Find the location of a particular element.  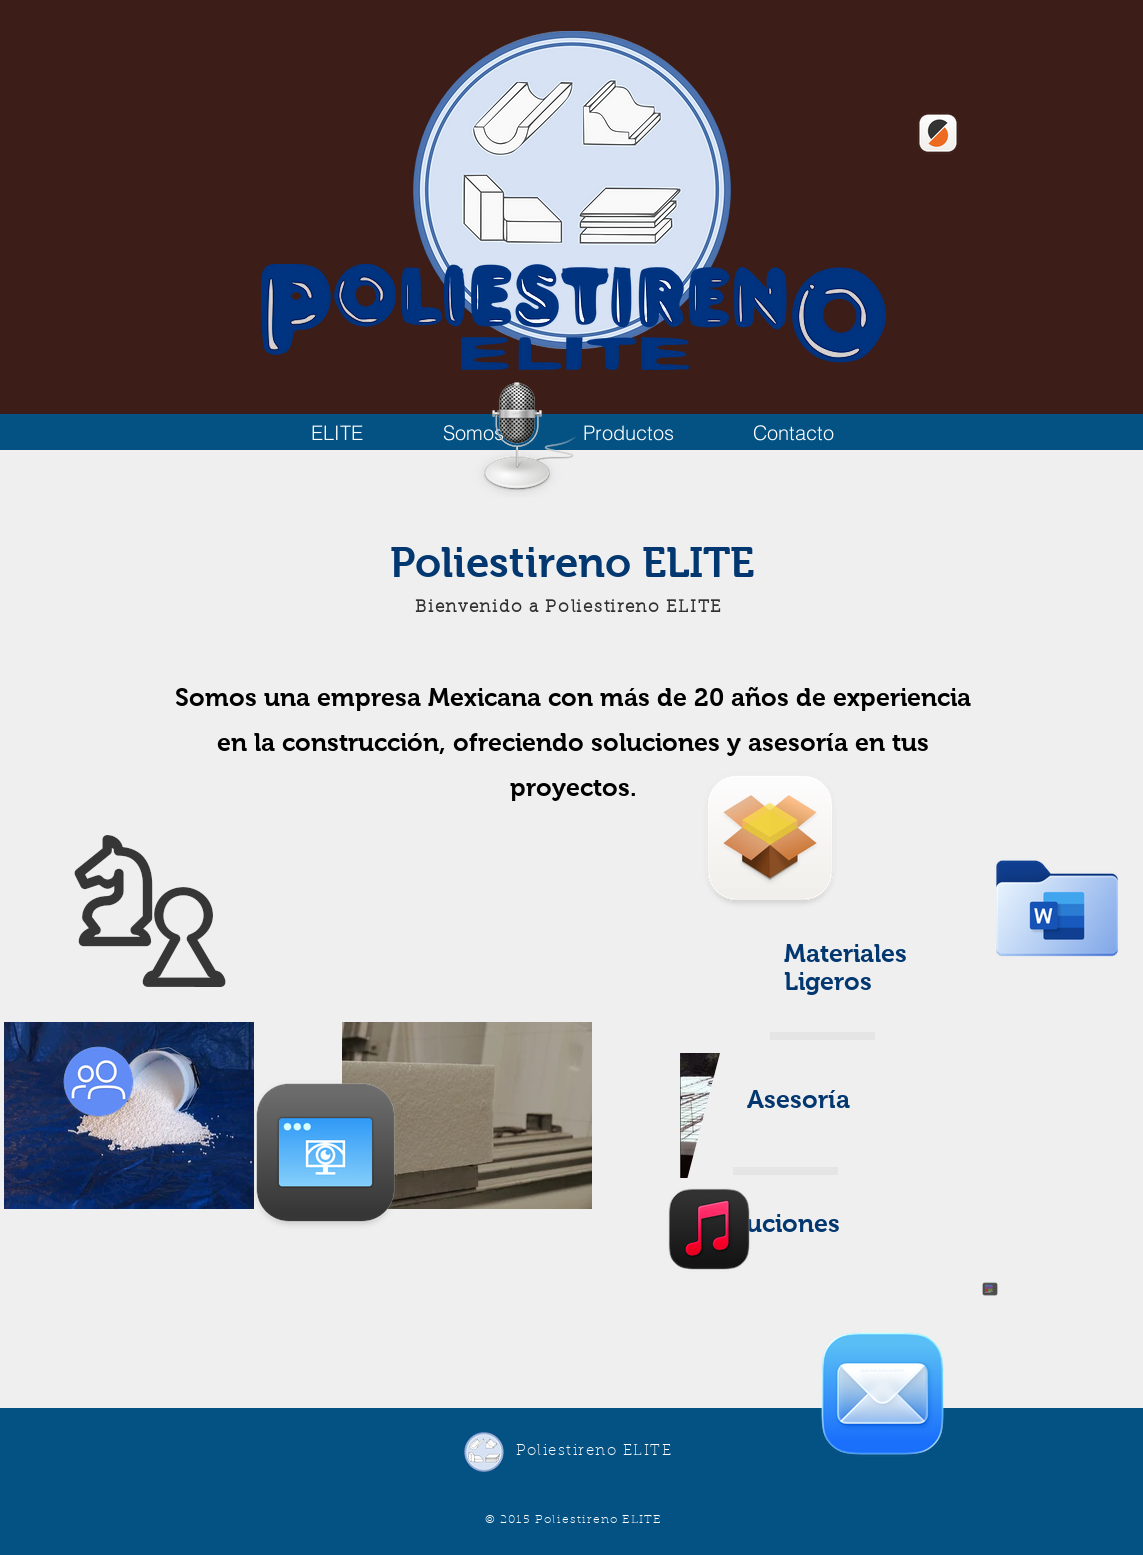

open chess game application is located at coordinates (150, 911).